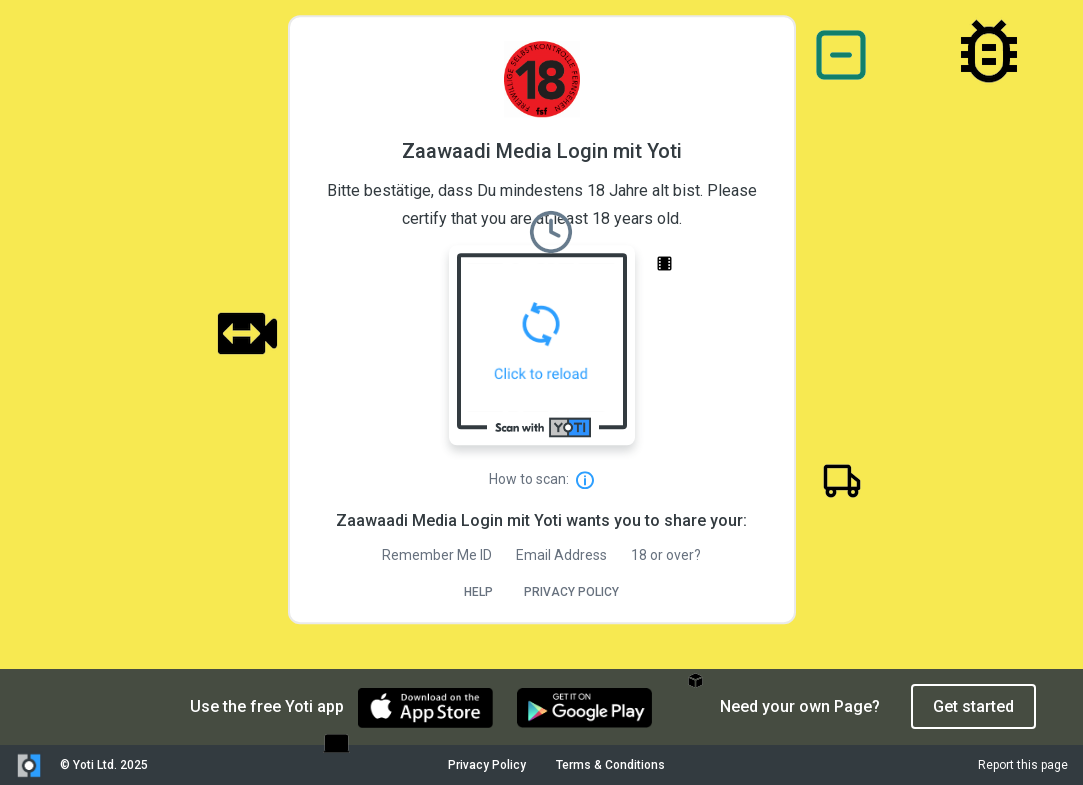 The height and width of the screenshot is (785, 1083). Describe the element at coordinates (247, 333) in the screenshot. I see `switch between front and rear camera during video recording` at that location.